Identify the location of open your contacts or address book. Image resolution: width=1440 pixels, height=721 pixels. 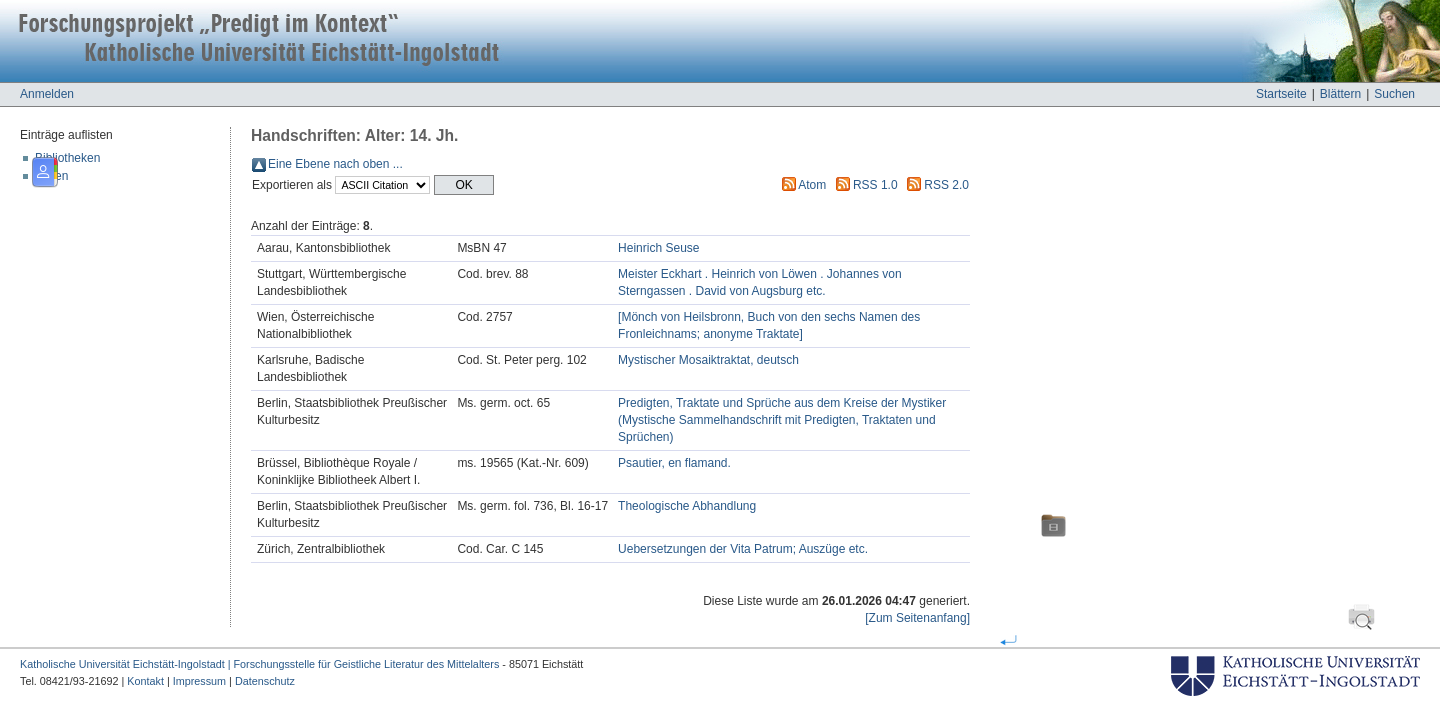
(45, 172).